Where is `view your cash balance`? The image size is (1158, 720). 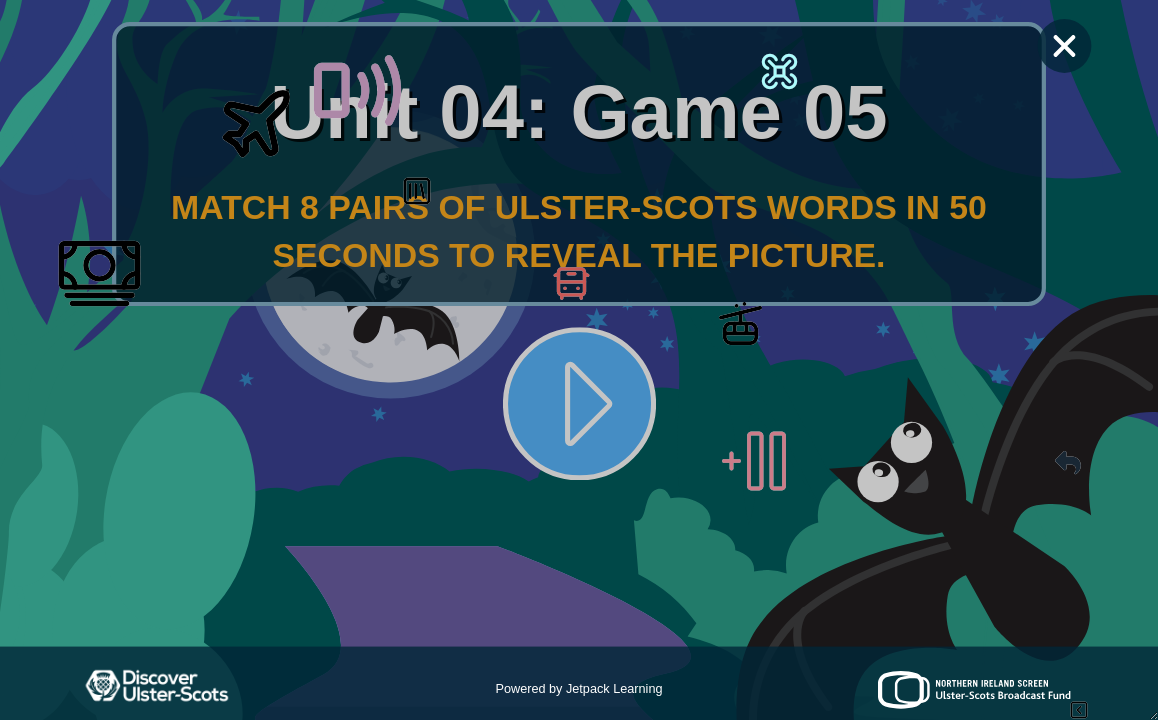
view your cash balance is located at coordinates (99, 273).